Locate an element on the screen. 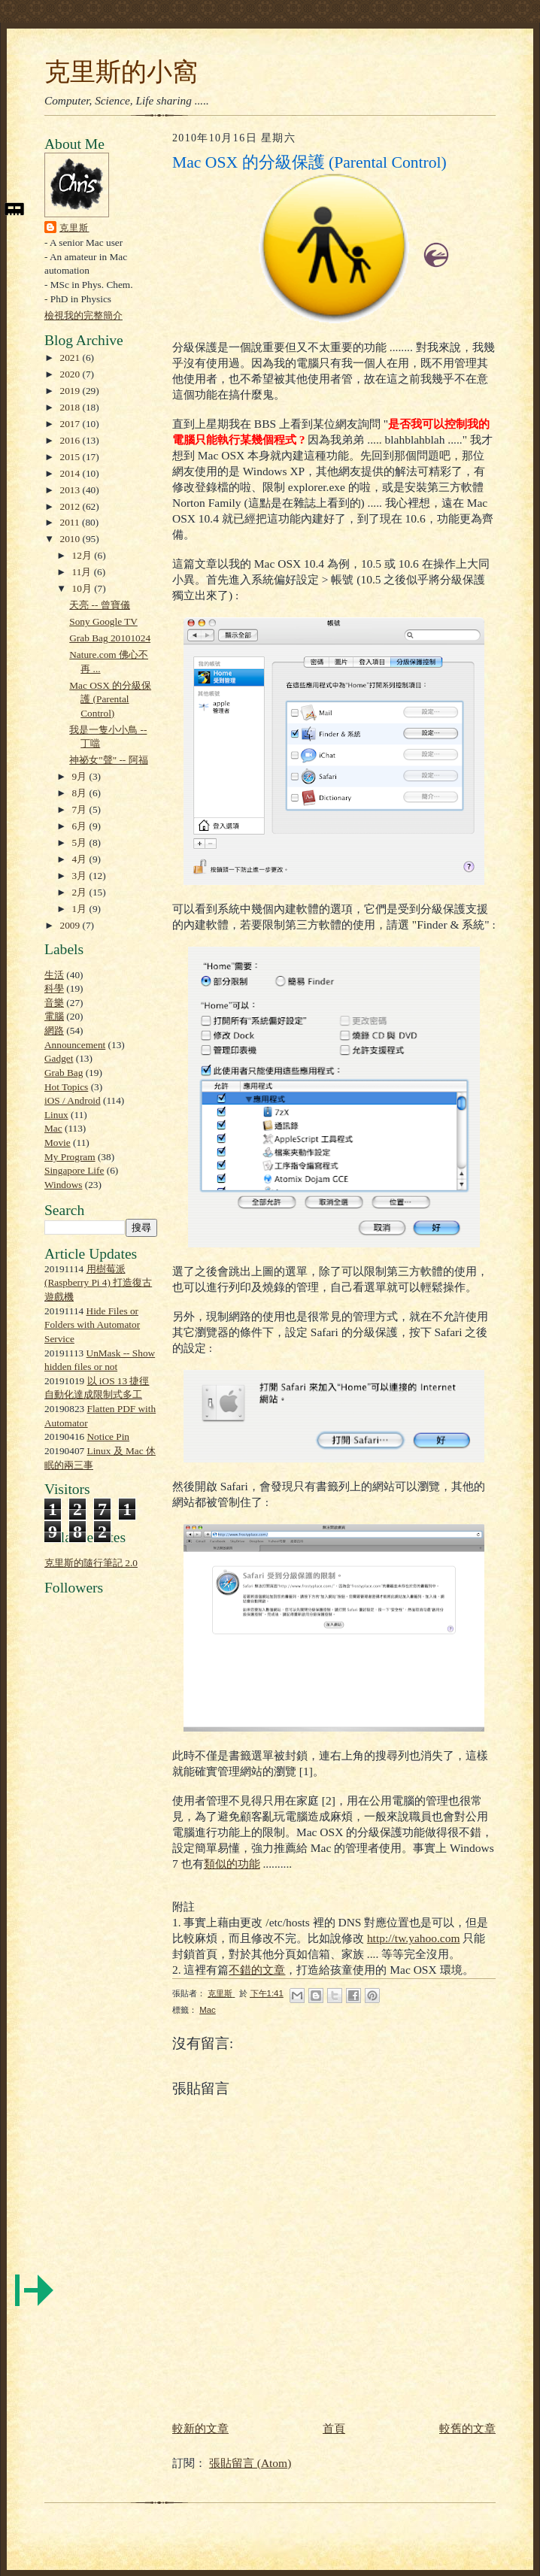 The image size is (540, 2576). expand content to the right is located at coordinates (33, 2290).